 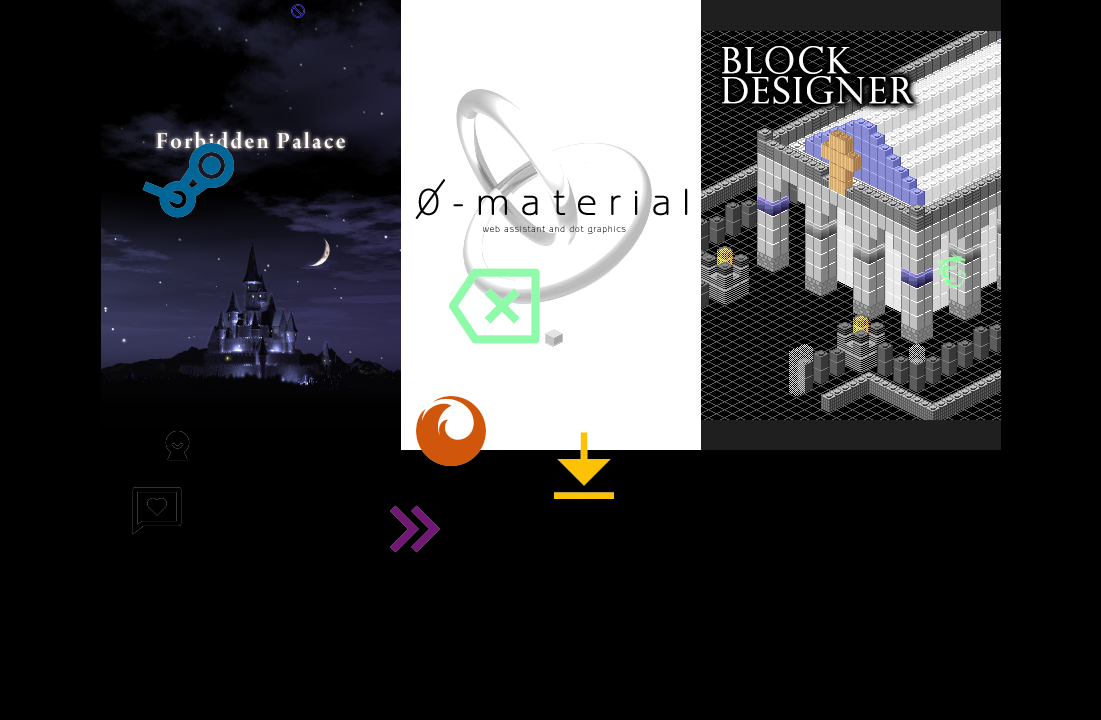 What do you see at coordinates (584, 469) in the screenshot?
I see `download a file to your device` at bounding box center [584, 469].